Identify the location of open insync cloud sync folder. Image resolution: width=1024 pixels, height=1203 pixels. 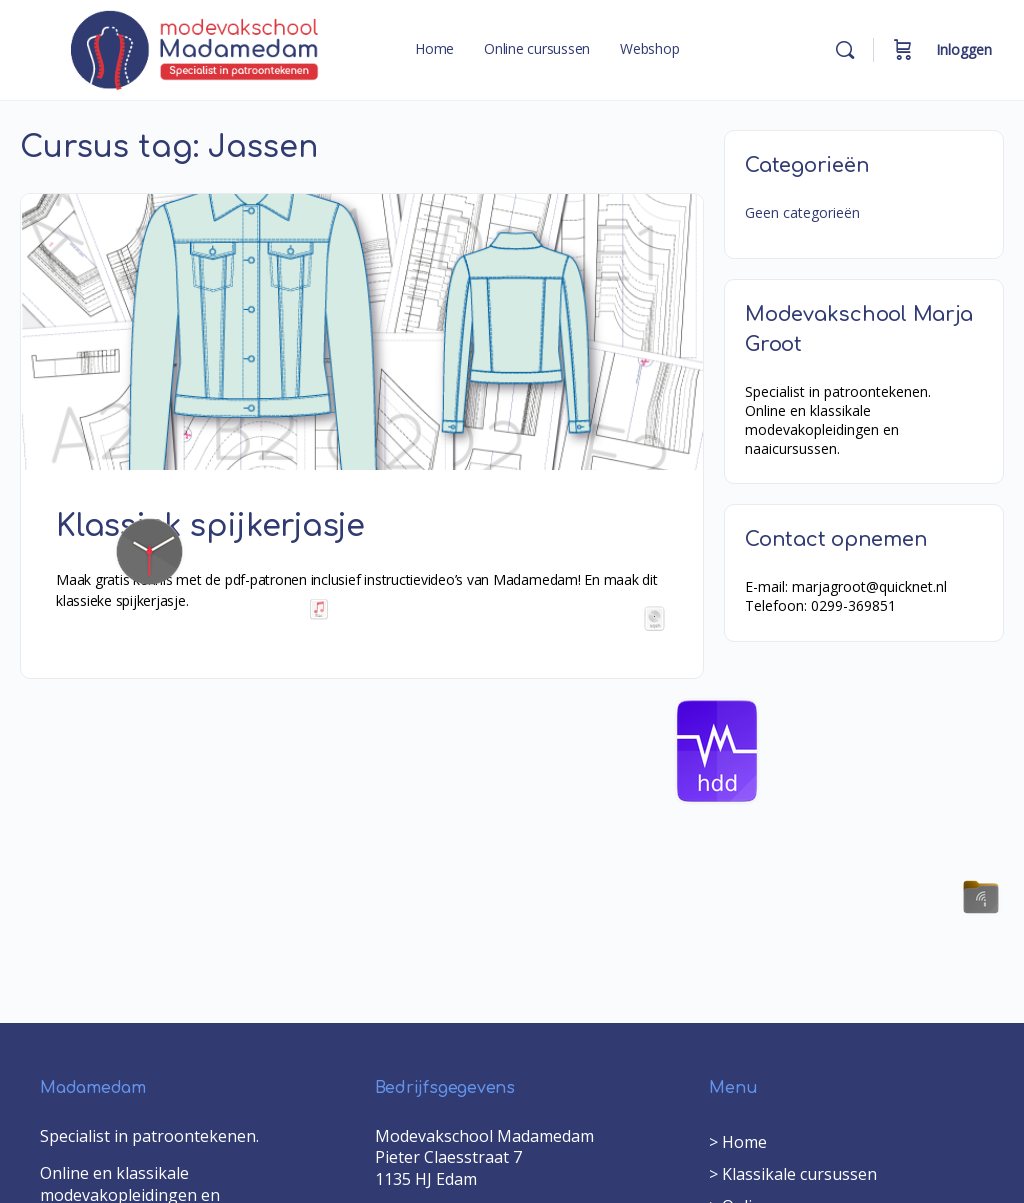
(981, 897).